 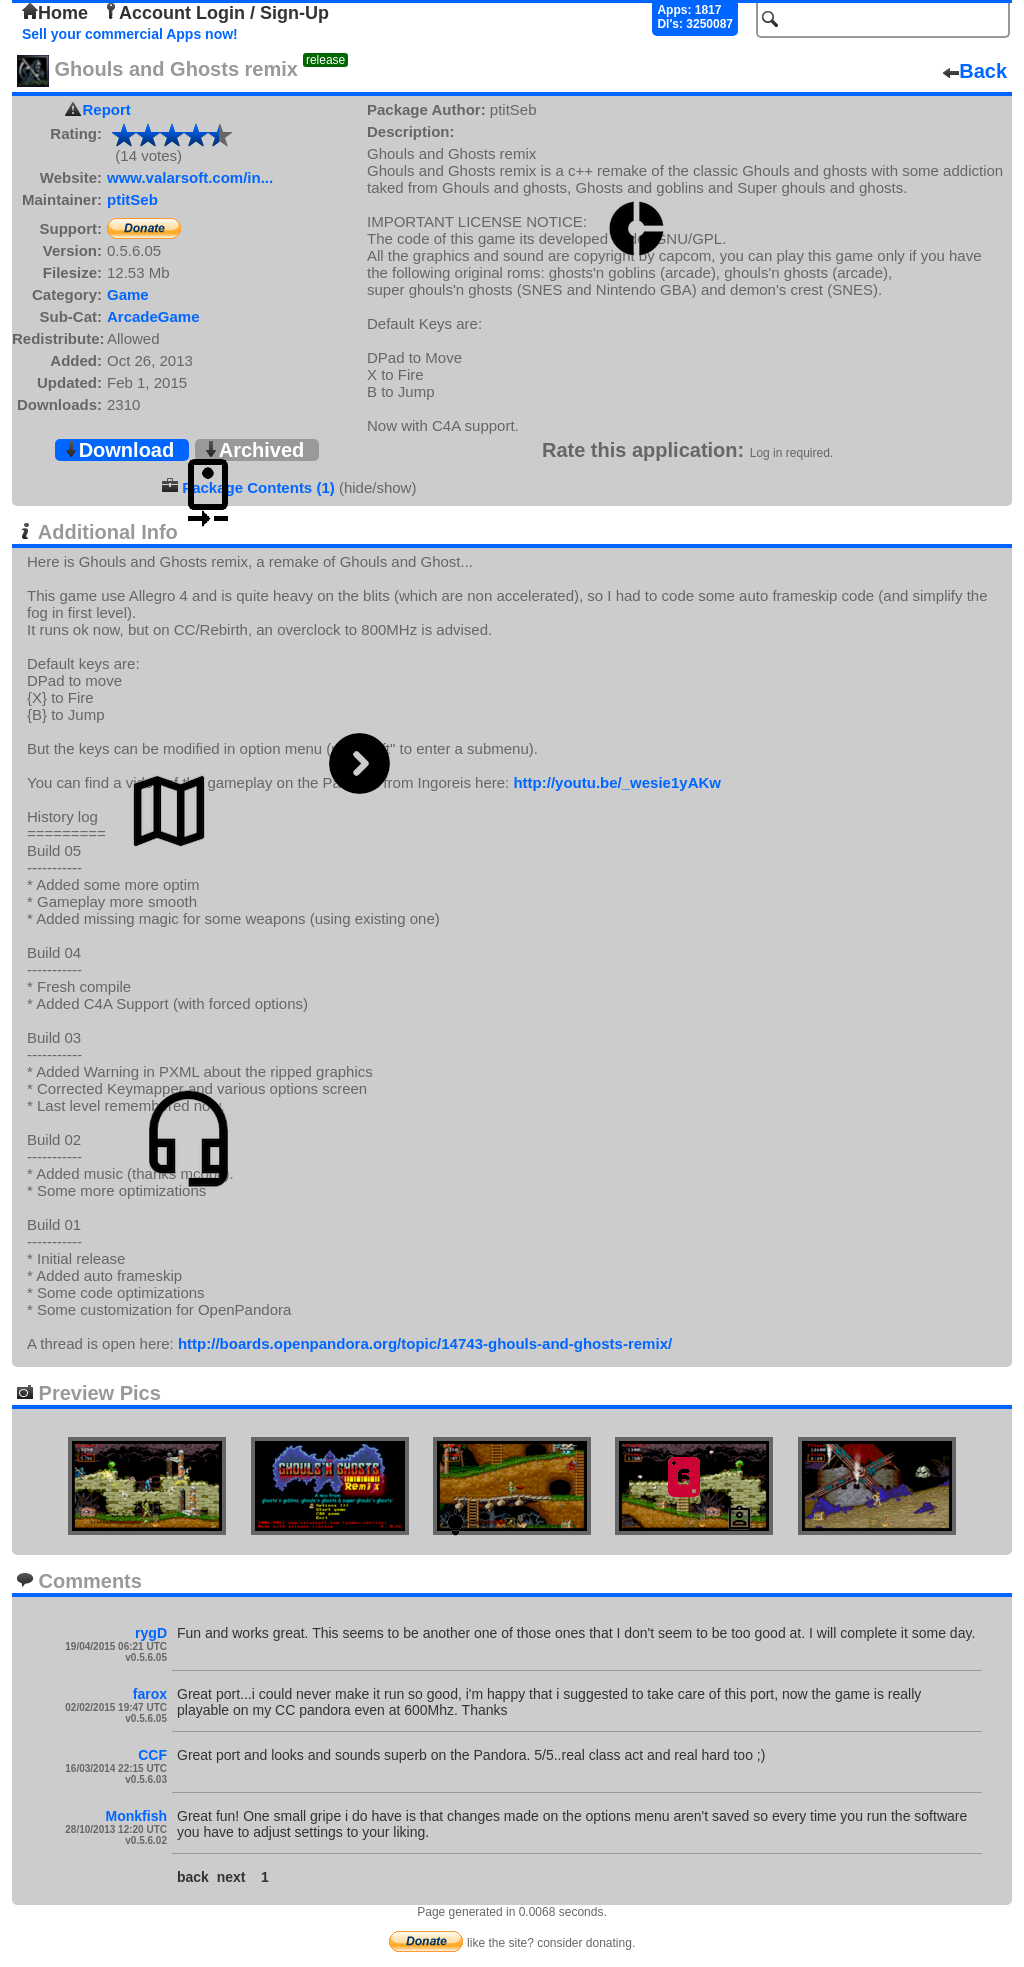 What do you see at coordinates (169, 811) in the screenshot?
I see `open map view` at bounding box center [169, 811].